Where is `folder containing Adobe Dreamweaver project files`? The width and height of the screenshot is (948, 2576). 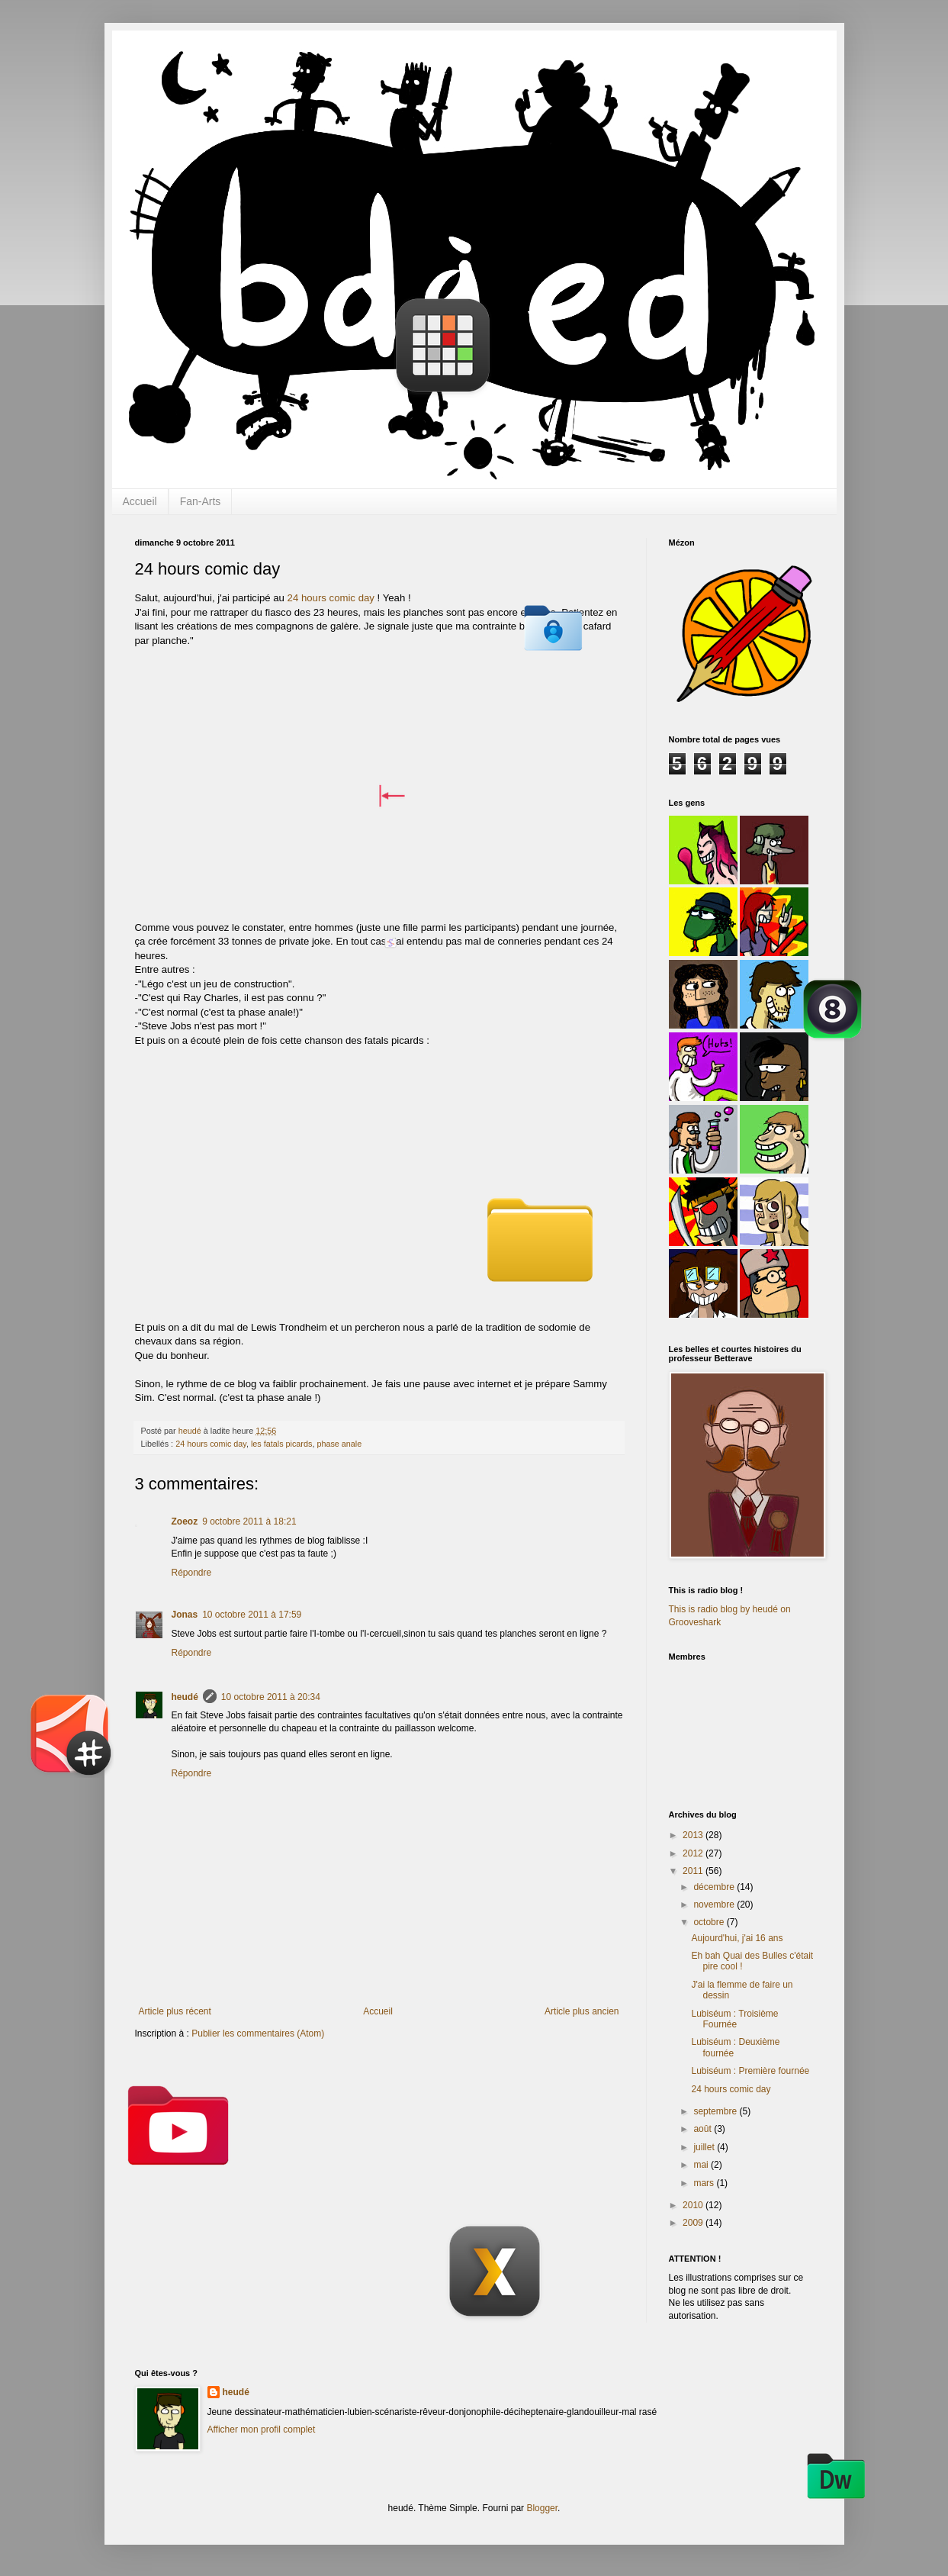
folder containing Adobe Dreamweaver project files is located at coordinates (836, 2478).